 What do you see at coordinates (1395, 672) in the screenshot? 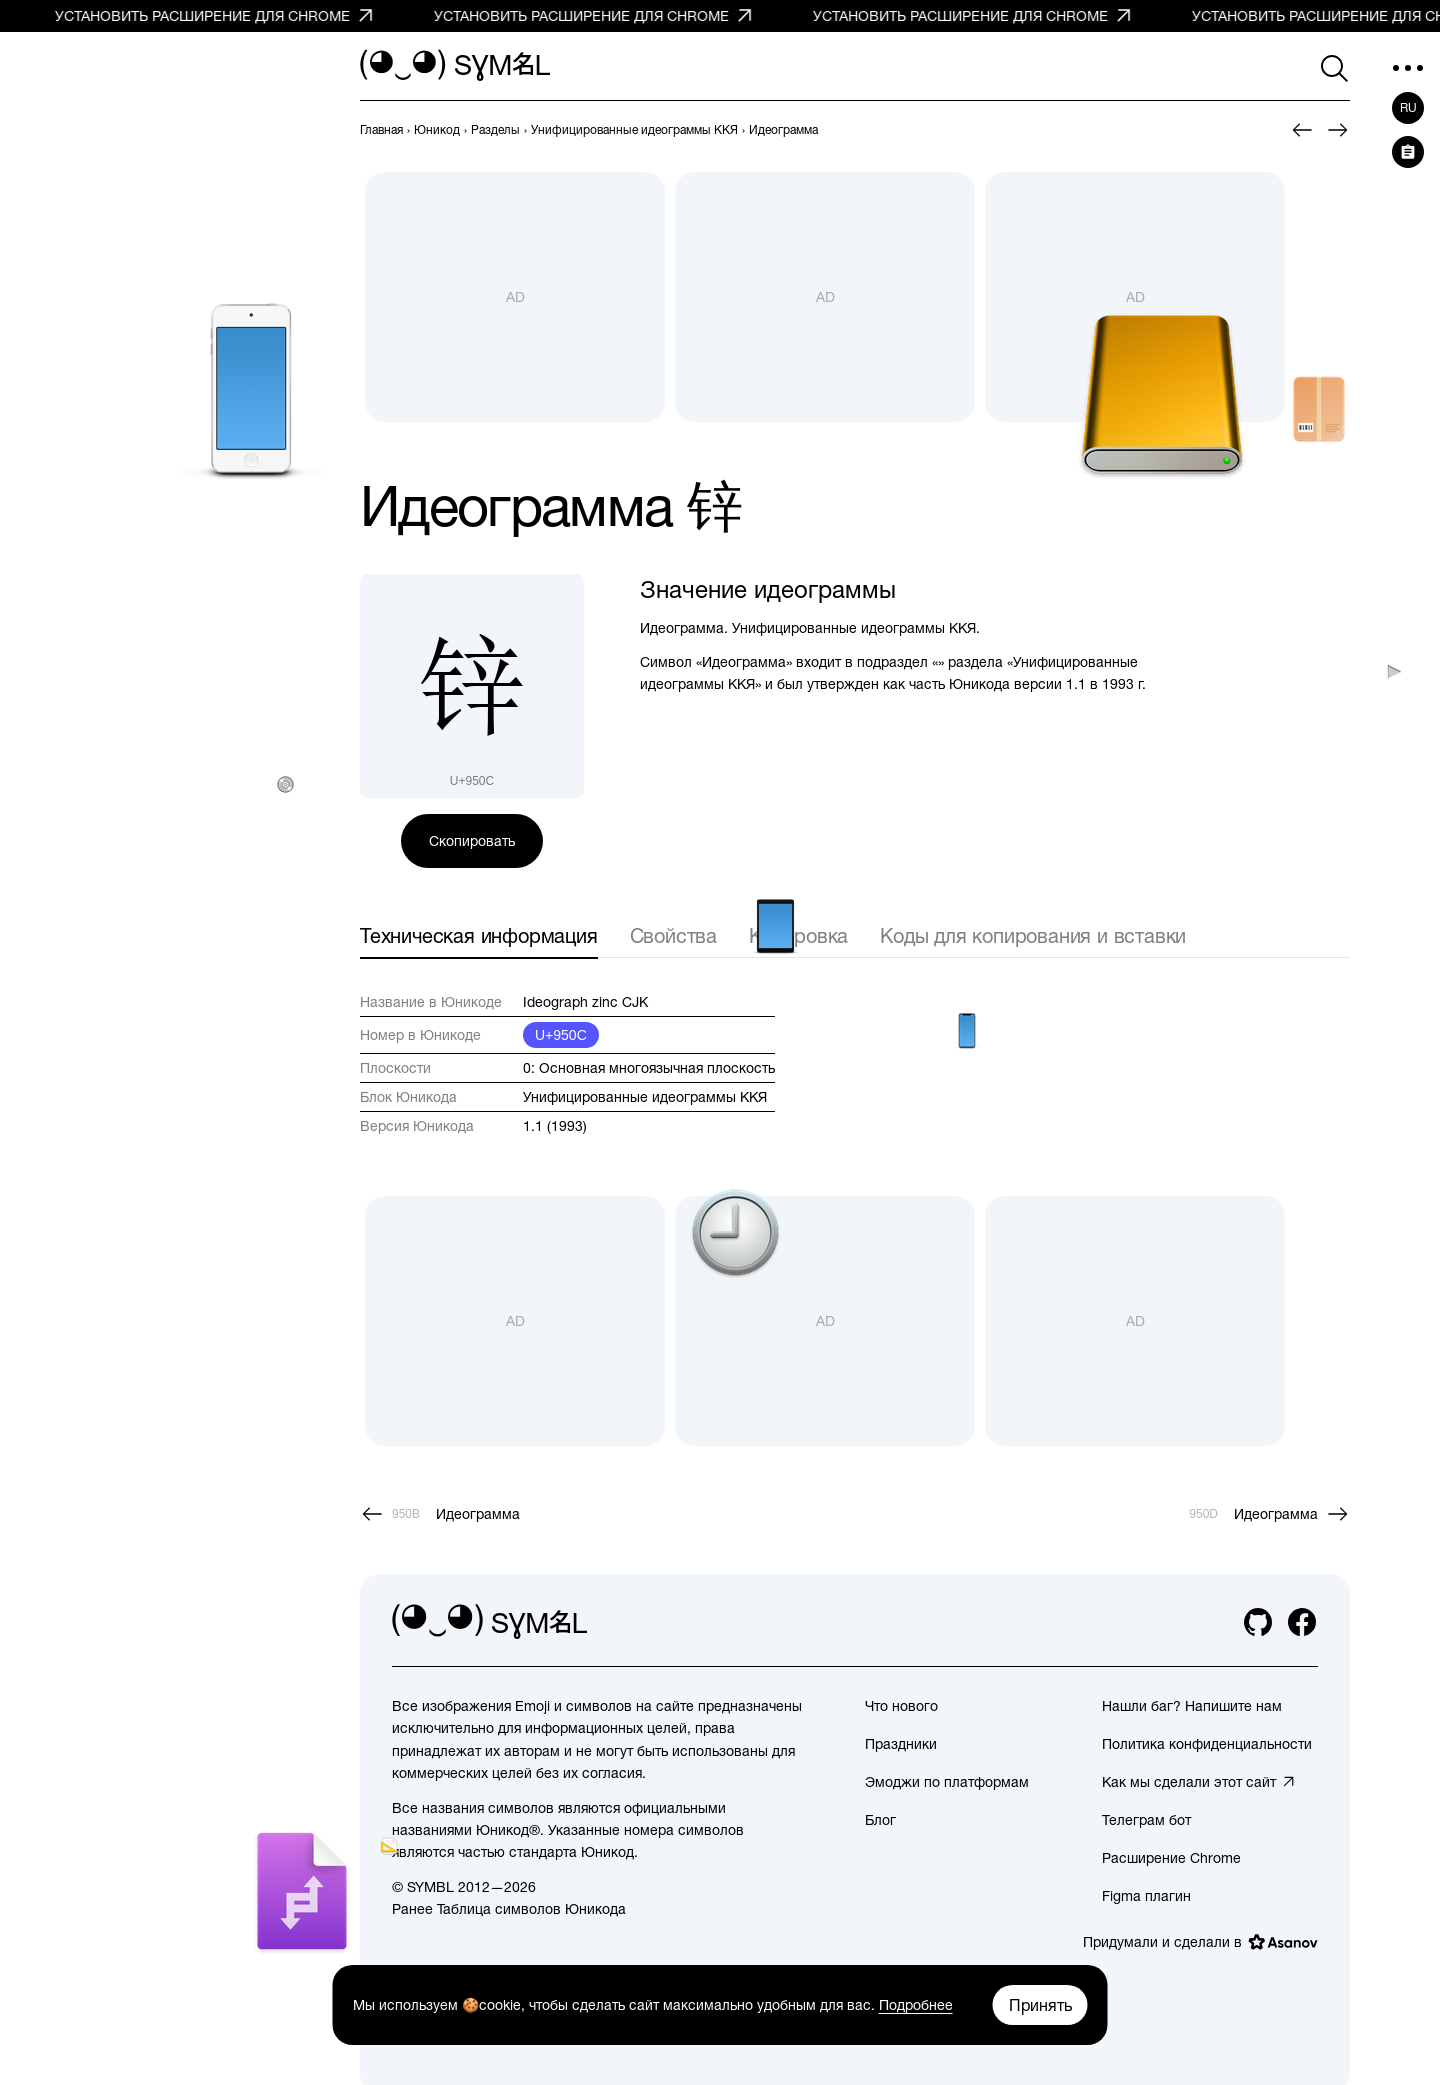
I see `navigate to the next item or section` at bounding box center [1395, 672].